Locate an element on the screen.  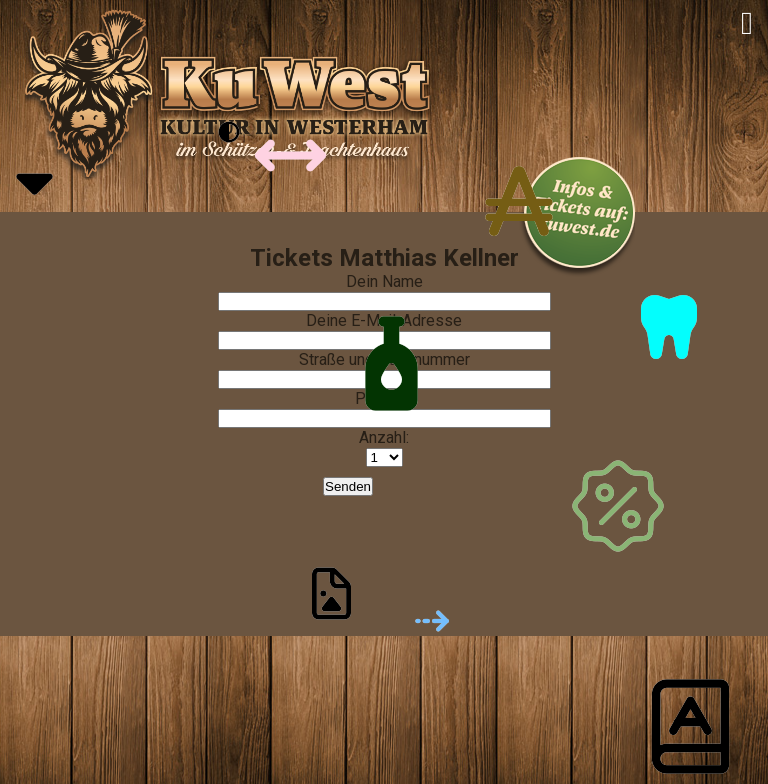
indicates Argentine peso currency is located at coordinates (519, 201).